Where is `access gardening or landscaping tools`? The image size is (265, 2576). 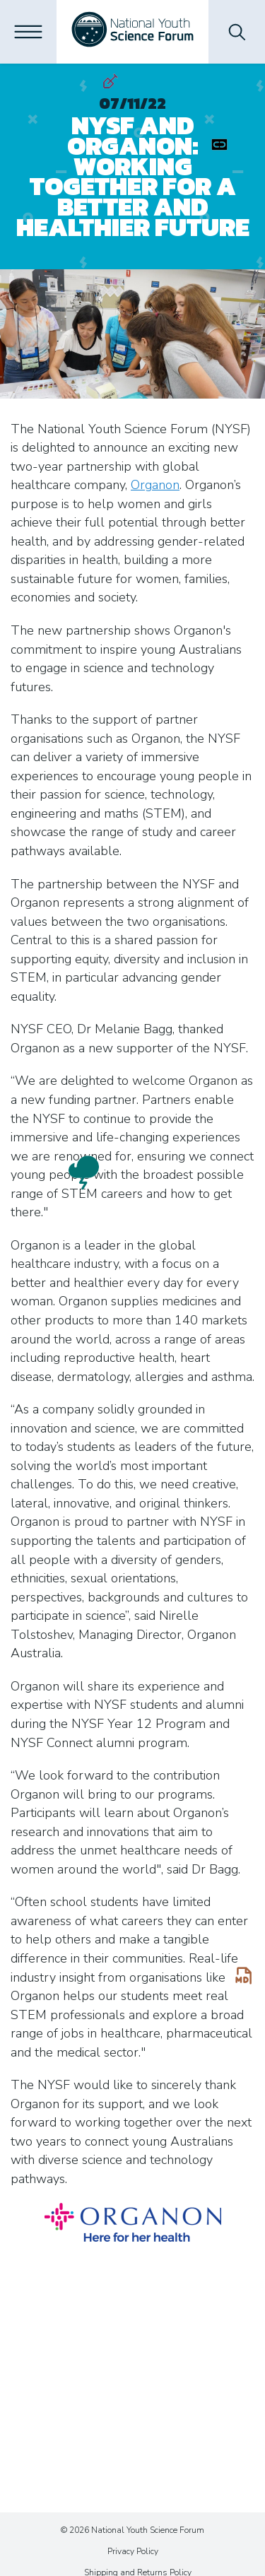
access gardening or landscaping tools is located at coordinates (110, 81).